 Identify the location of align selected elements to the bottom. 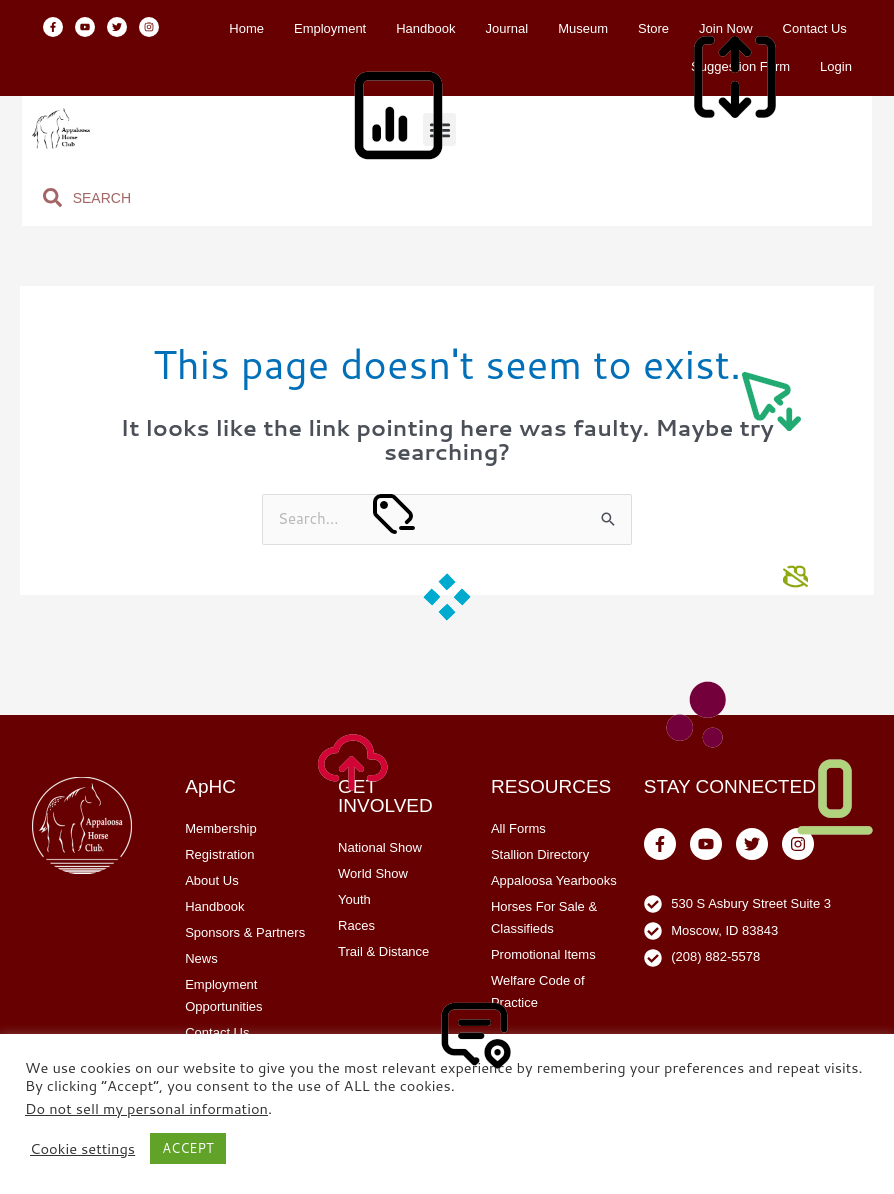
(835, 797).